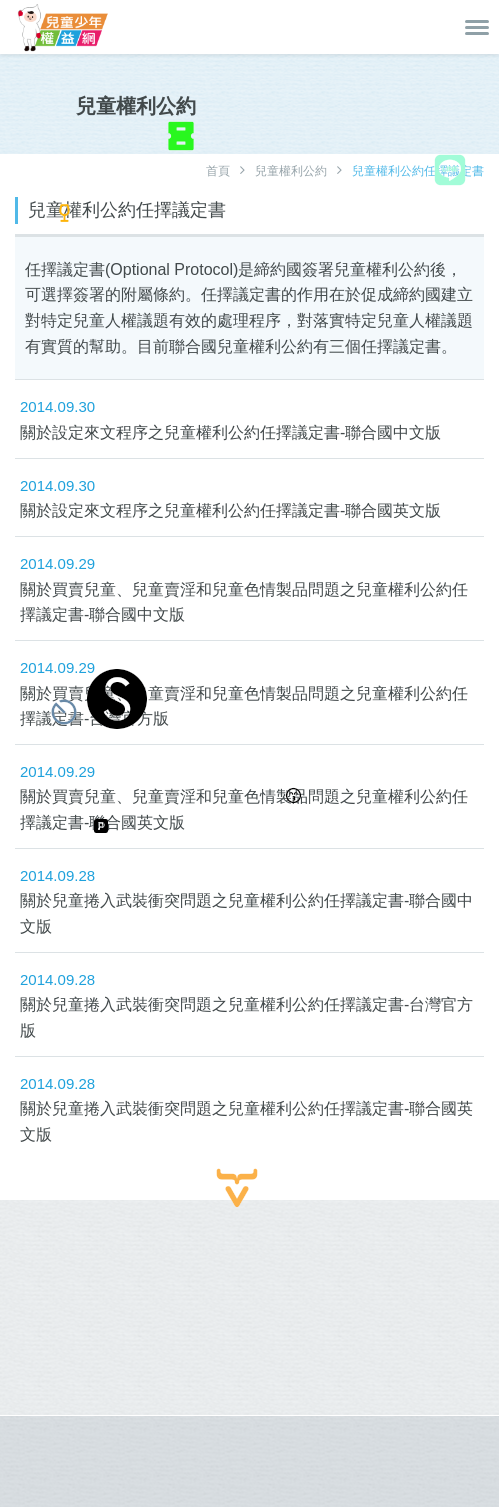  Describe the element at coordinates (450, 170) in the screenshot. I see `open the LINE messaging app` at that location.